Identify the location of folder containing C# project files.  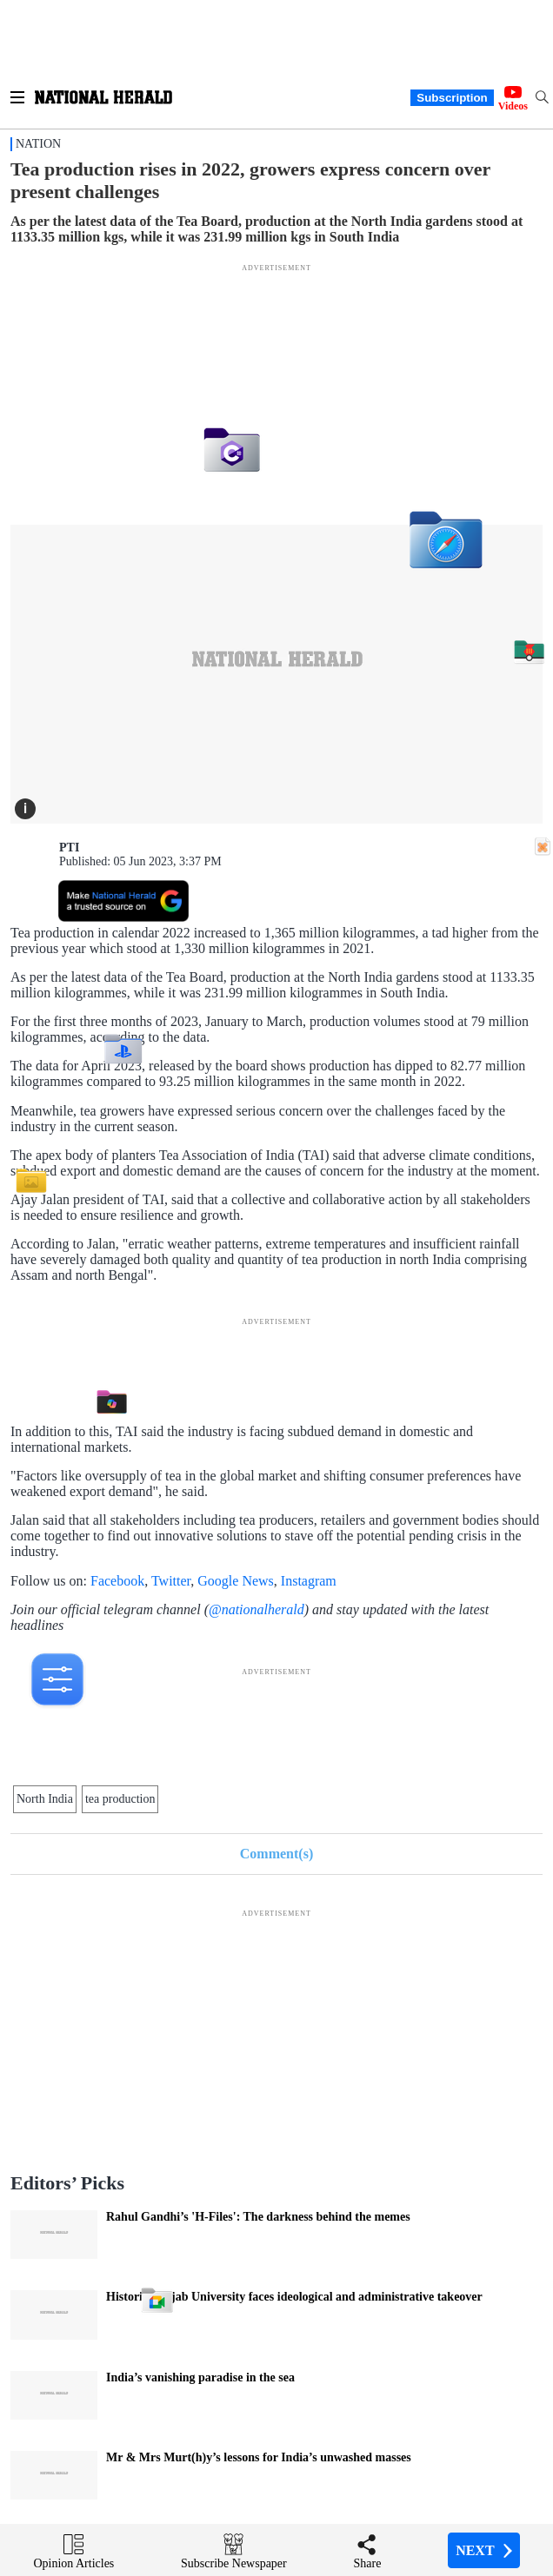
(231, 451).